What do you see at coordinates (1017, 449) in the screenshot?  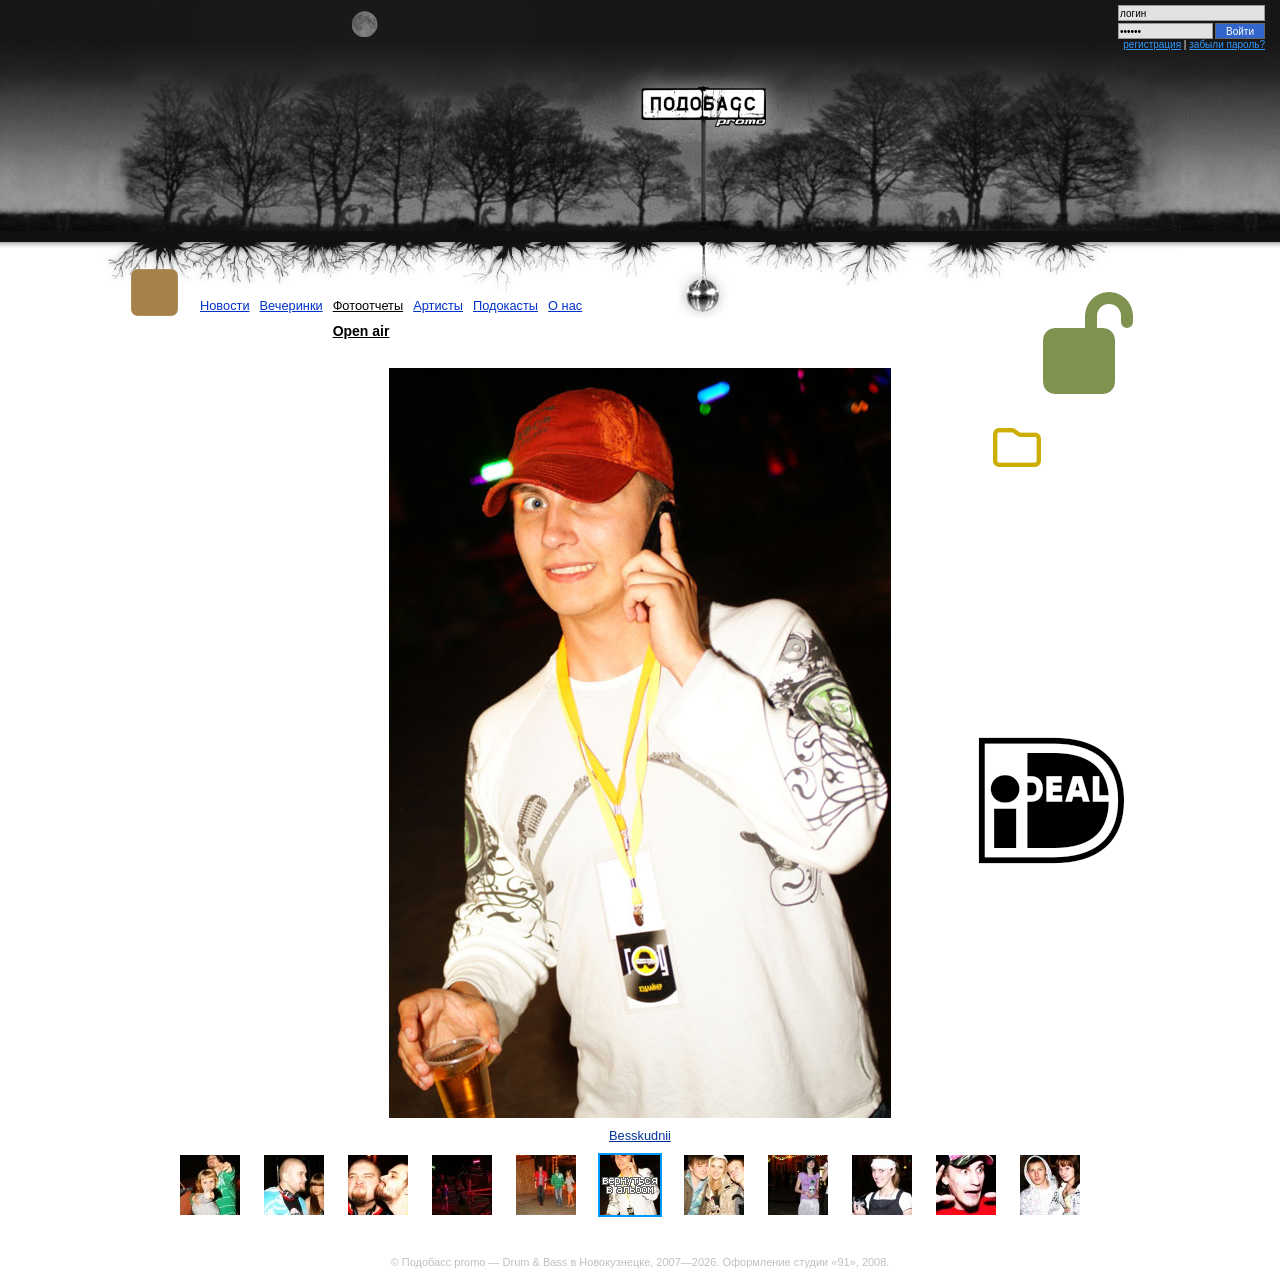 I see `open file folder` at bounding box center [1017, 449].